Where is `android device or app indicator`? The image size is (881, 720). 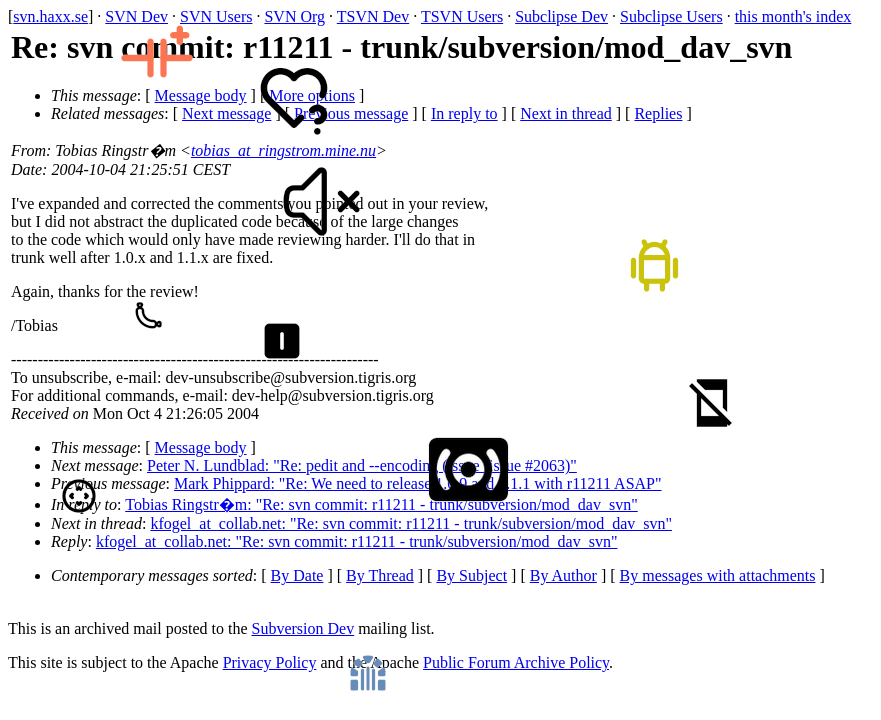 android device or app indicator is located at coordinates (654, 265).